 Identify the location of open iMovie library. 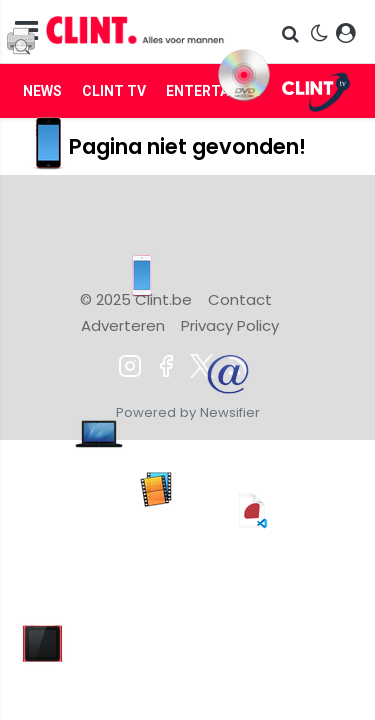
(156, 490).